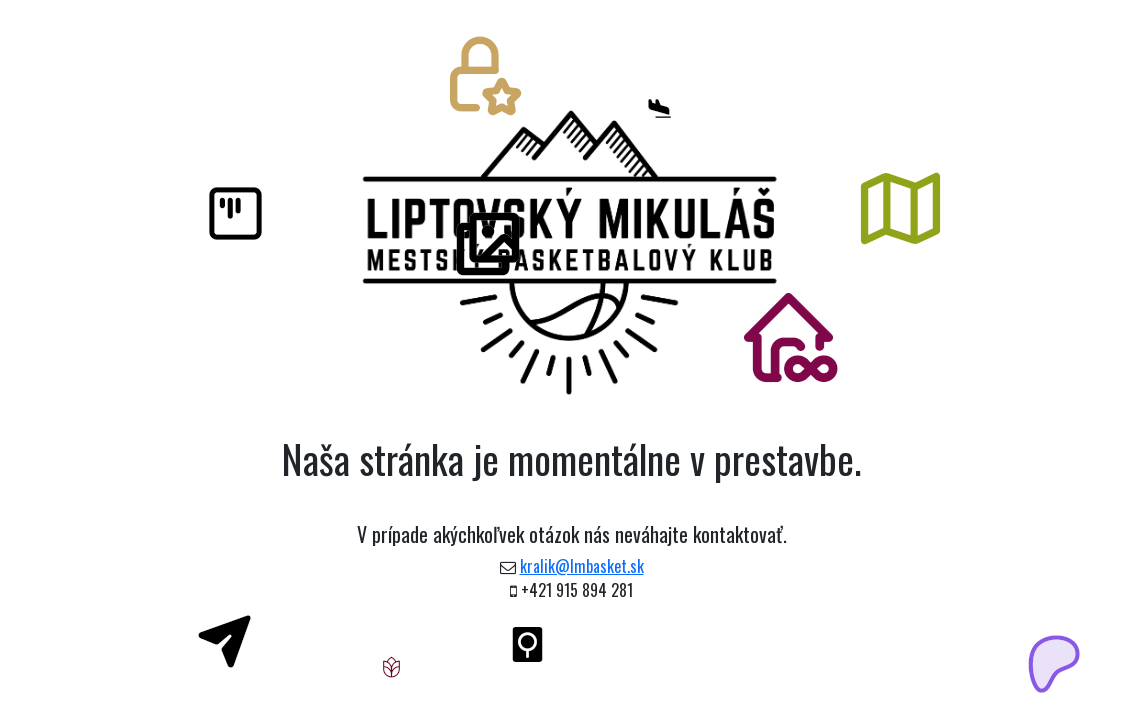  What do you see at coordinates (391, 667) in the screenshot?
I see `filter by grain or wheat products` at bounding box center [391, 667].